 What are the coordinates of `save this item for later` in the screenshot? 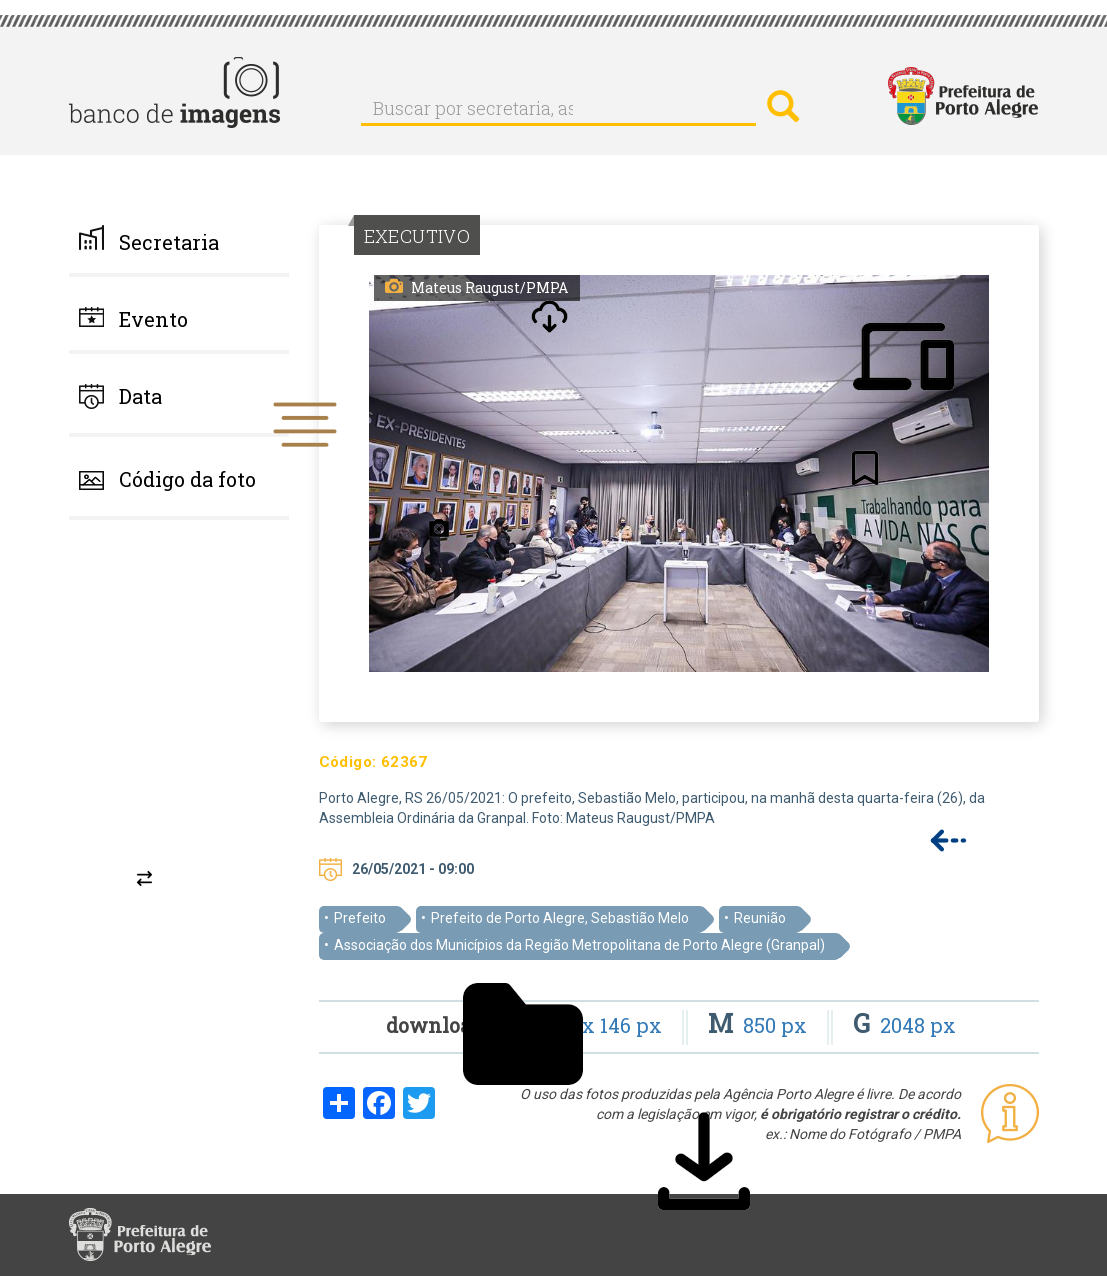 It's located at (865, 468).